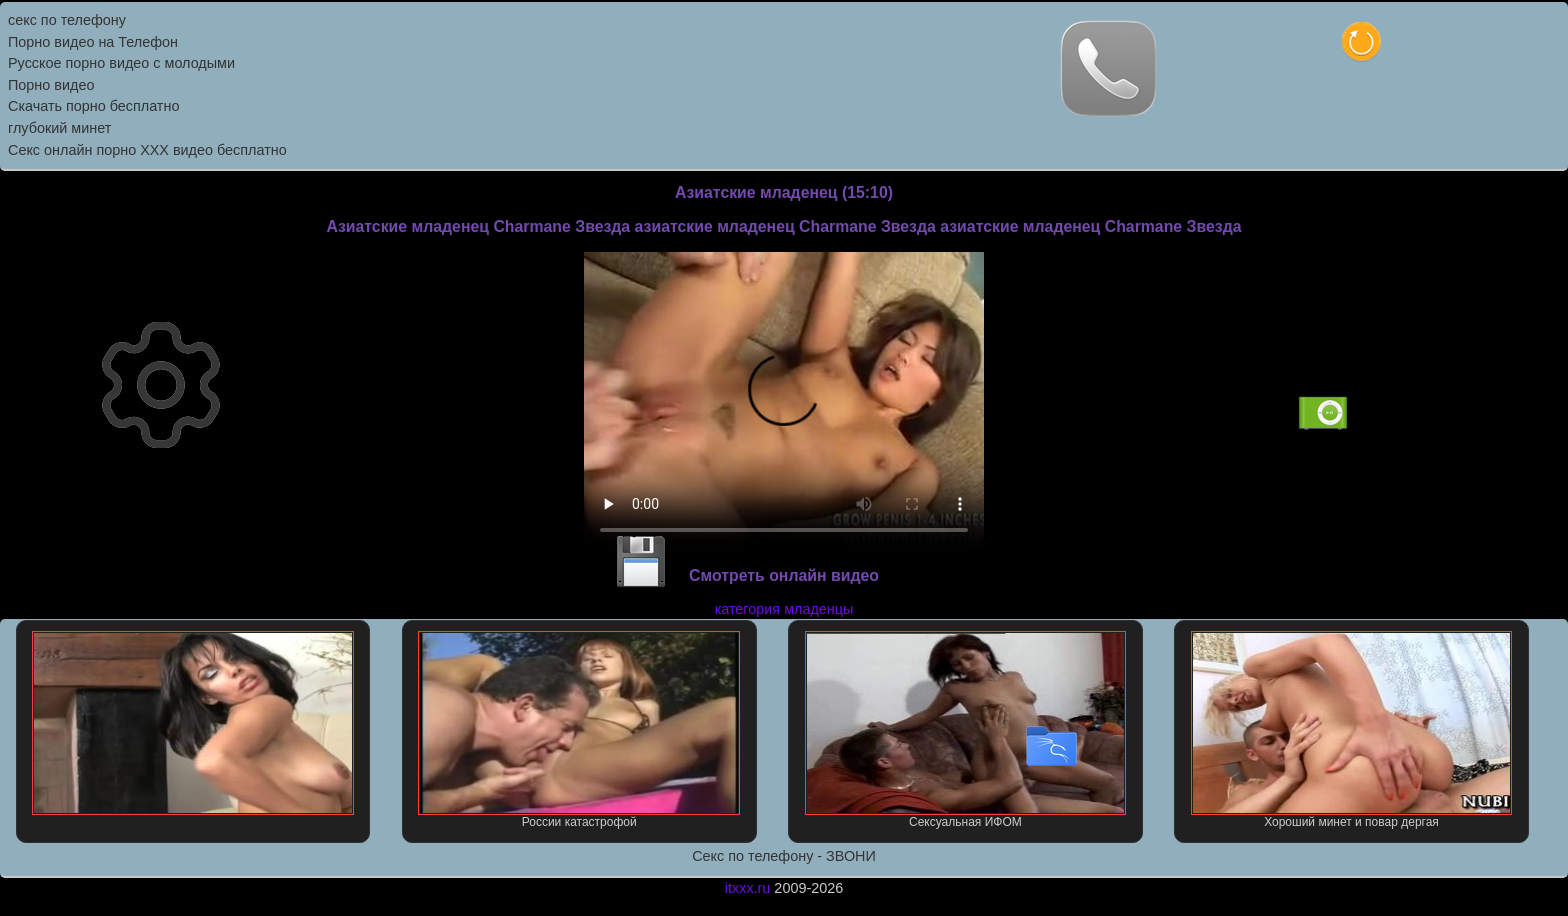 This screenshot has width=1568, height=916. What do you see at coordinates (1323, 404) in the screenshot?
I see `iPod shuffle device indicator` at bounding box center [1323, 404].